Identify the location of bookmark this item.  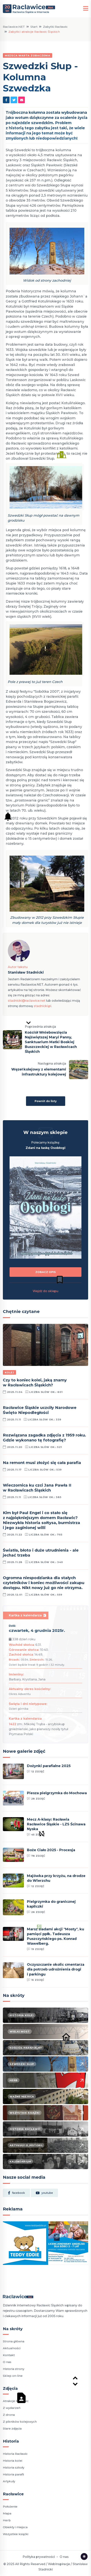
(60, 1280).